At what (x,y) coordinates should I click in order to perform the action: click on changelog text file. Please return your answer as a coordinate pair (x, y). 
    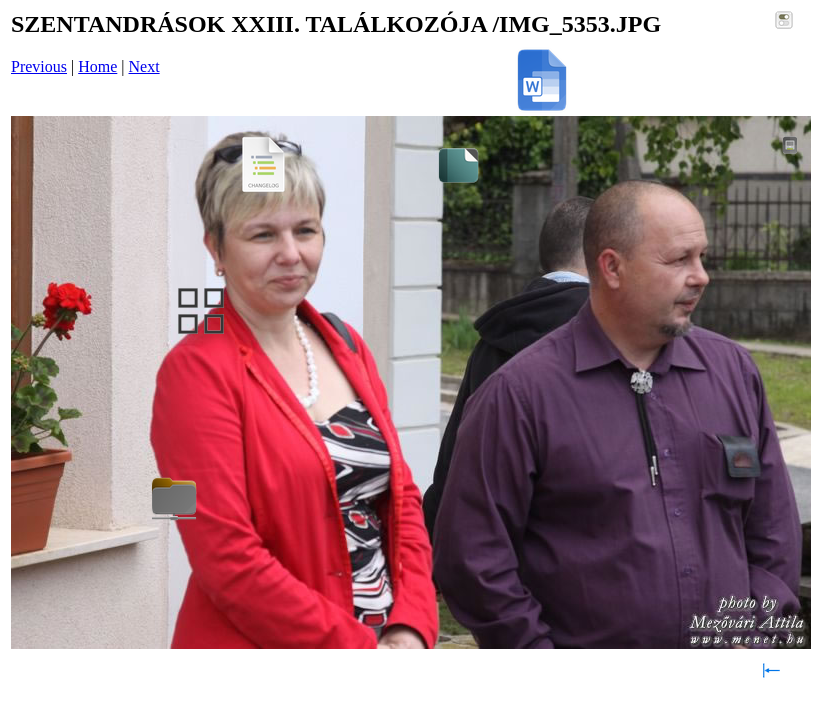
    Looking at the image, I should click on (263, 165).